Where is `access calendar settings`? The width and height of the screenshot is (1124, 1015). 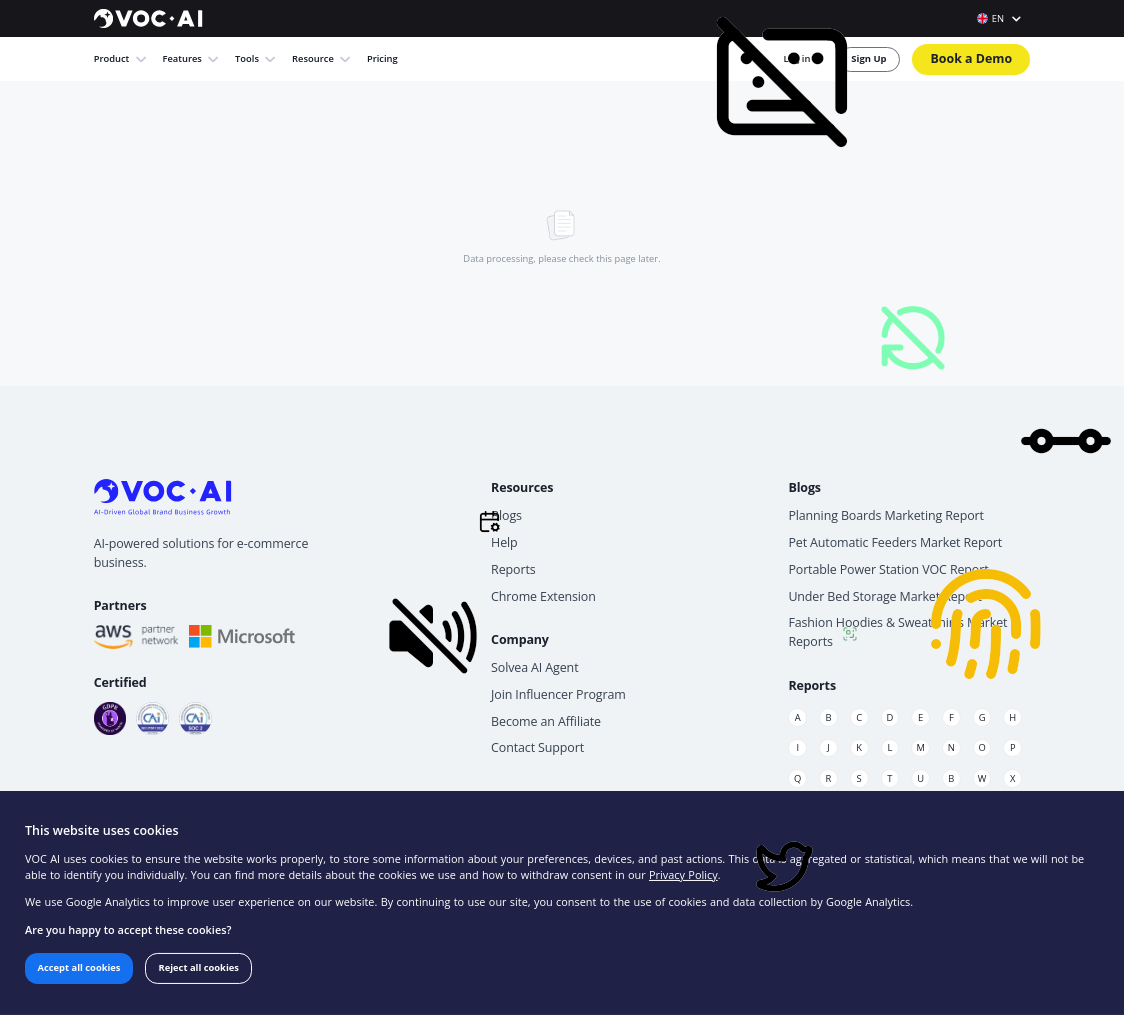
access calendar settings is located at coordinates (489, 521).